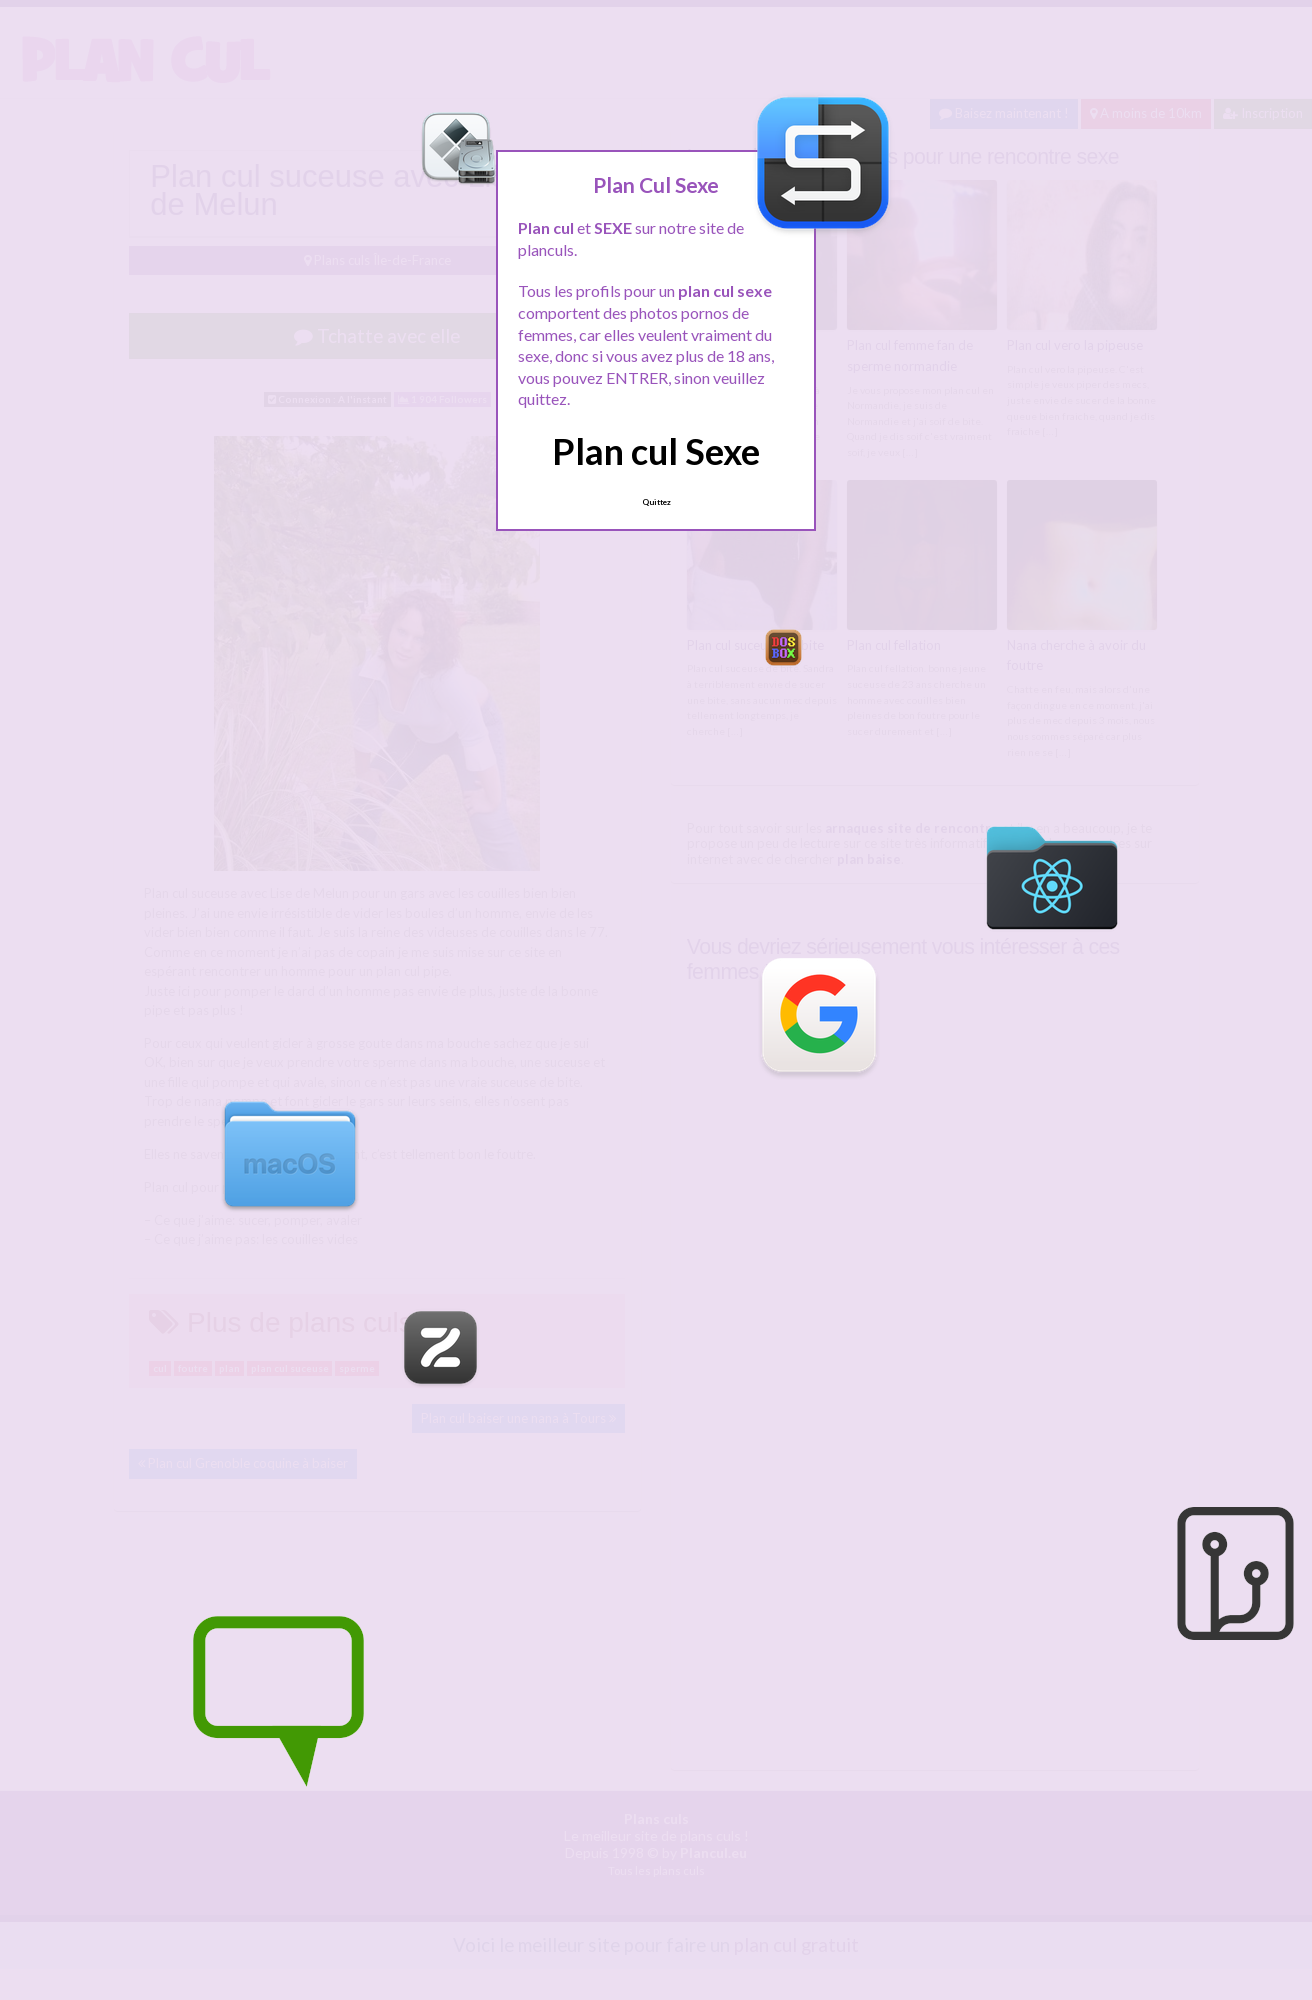 This screenshot has height=2000, width=1312. I want to click on launch dosbox-x emulator, so click(783, 647).